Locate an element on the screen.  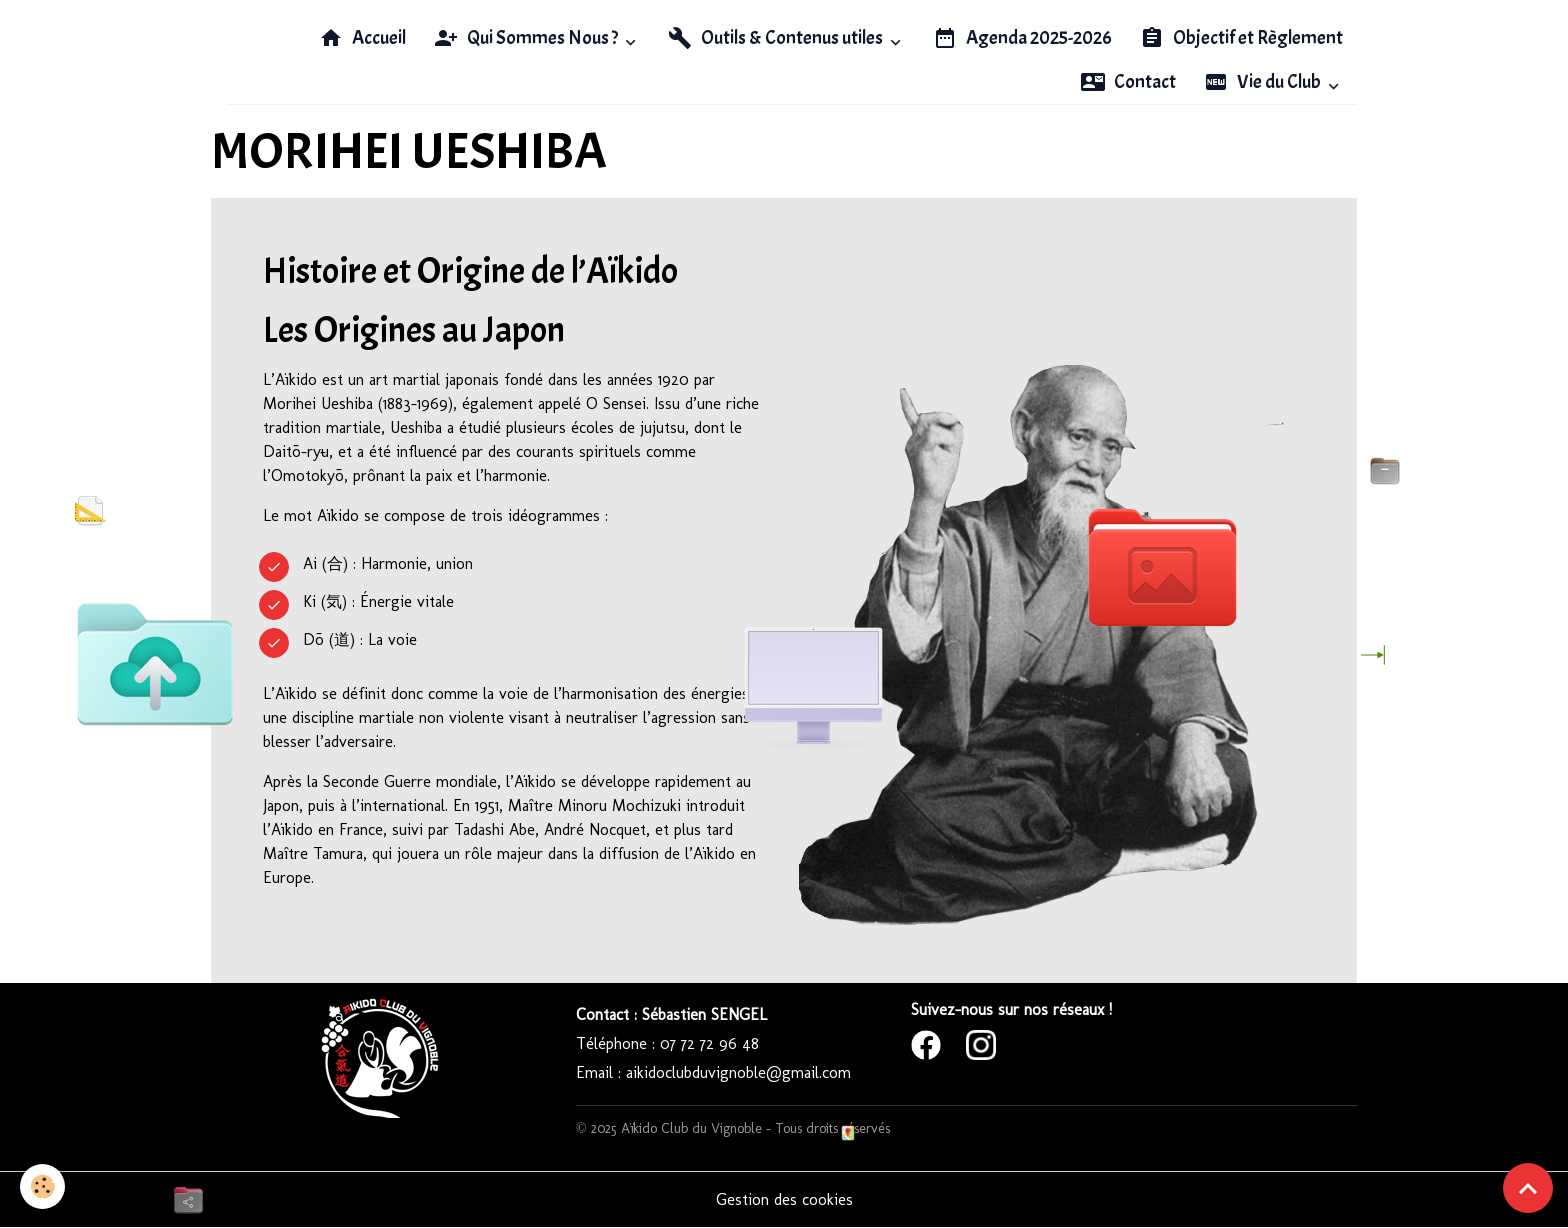
open your images folder is located at coordinates (1162, 567).